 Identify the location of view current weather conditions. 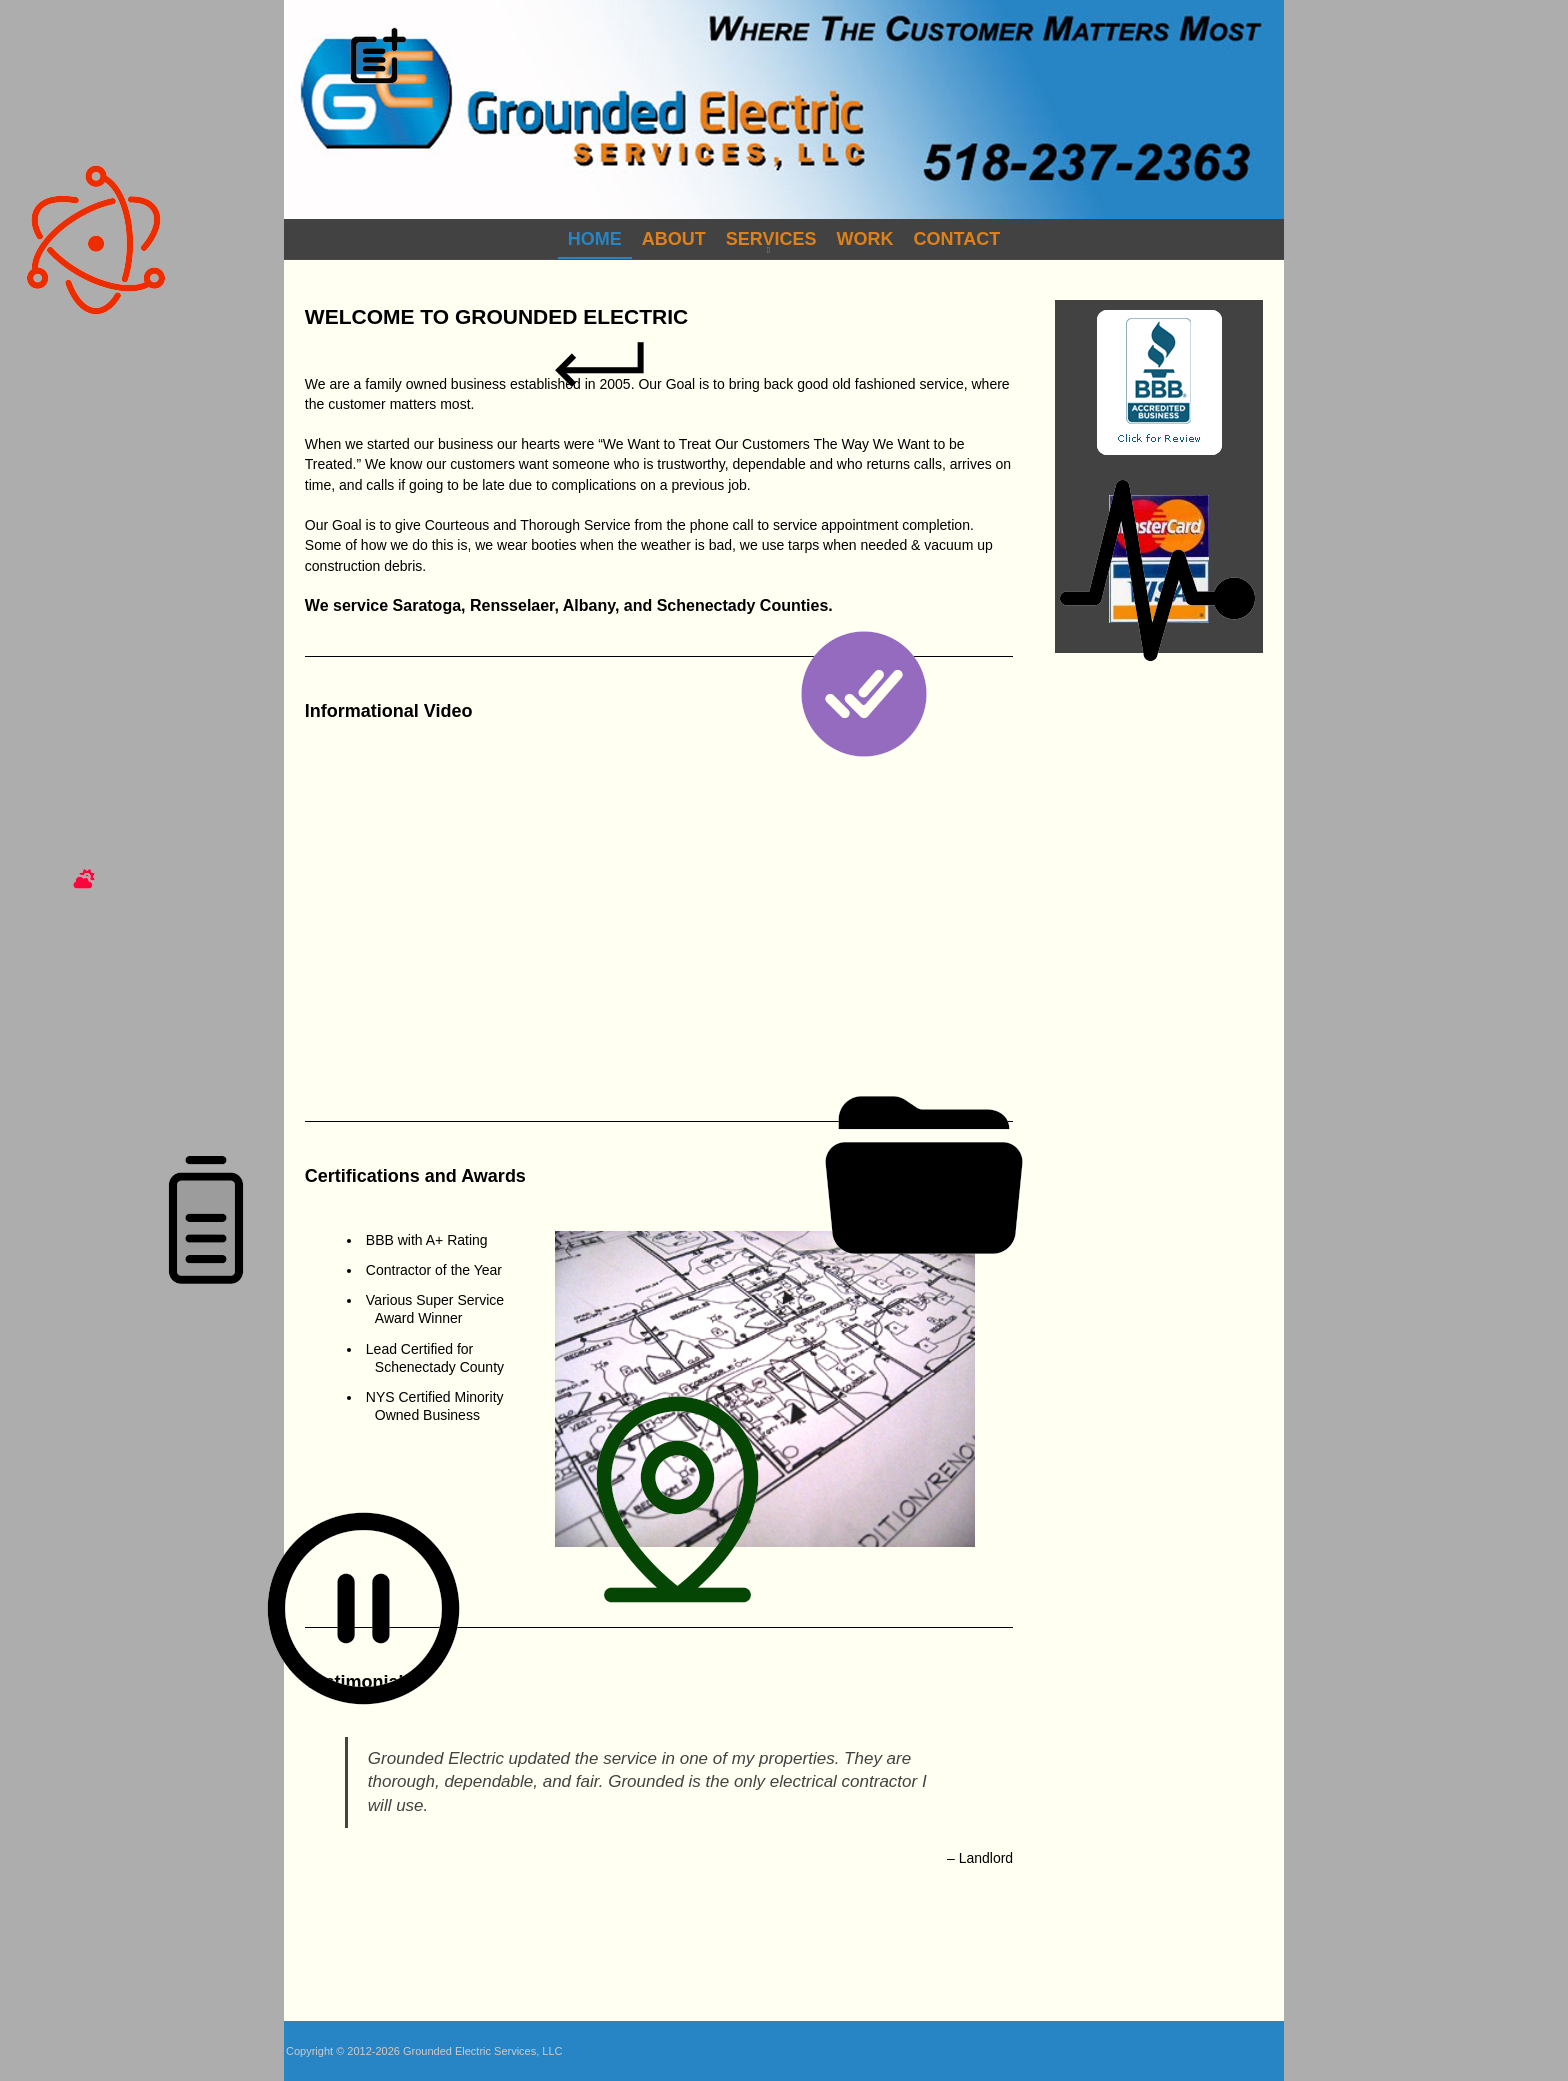
(84, 879).